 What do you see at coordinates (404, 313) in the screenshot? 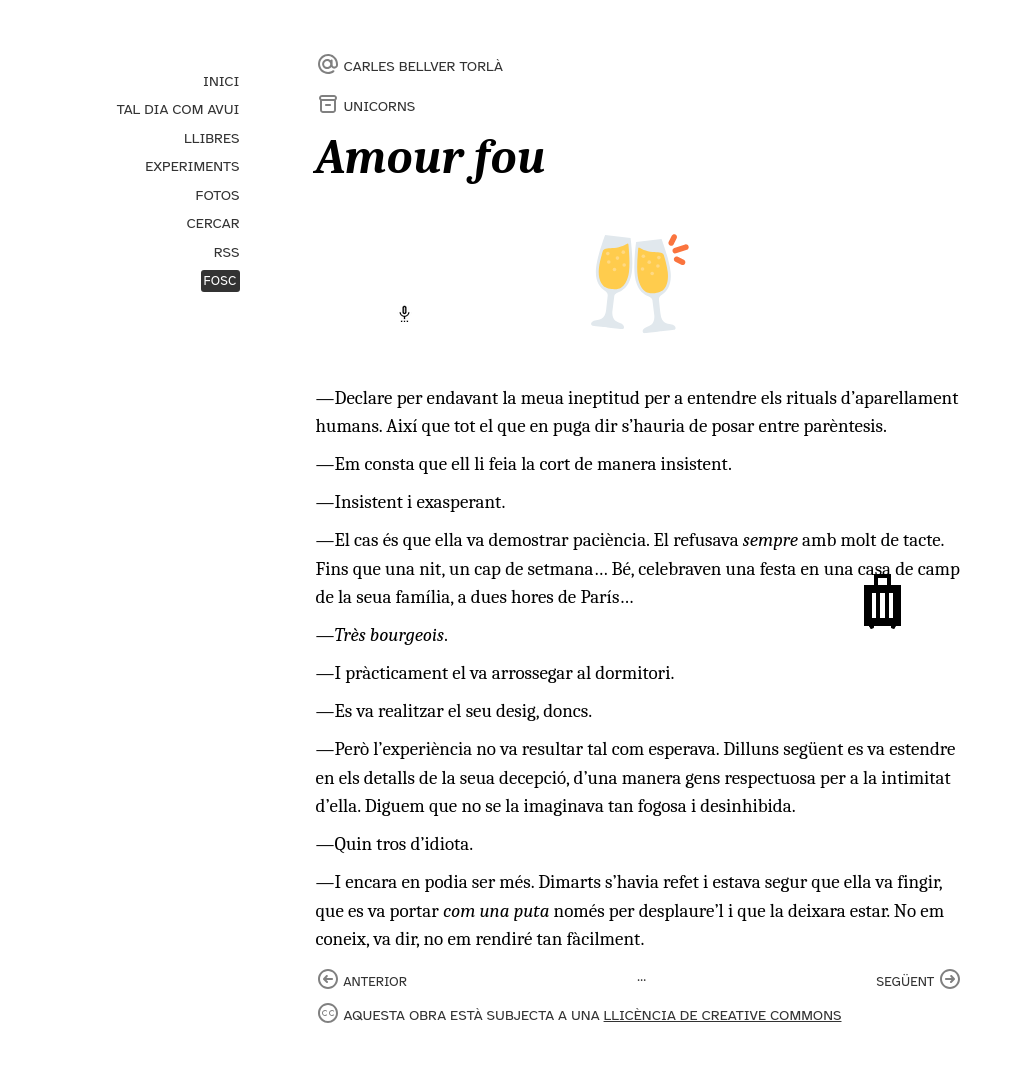
I see `access voice input settings` at bounding box center [404, 313].